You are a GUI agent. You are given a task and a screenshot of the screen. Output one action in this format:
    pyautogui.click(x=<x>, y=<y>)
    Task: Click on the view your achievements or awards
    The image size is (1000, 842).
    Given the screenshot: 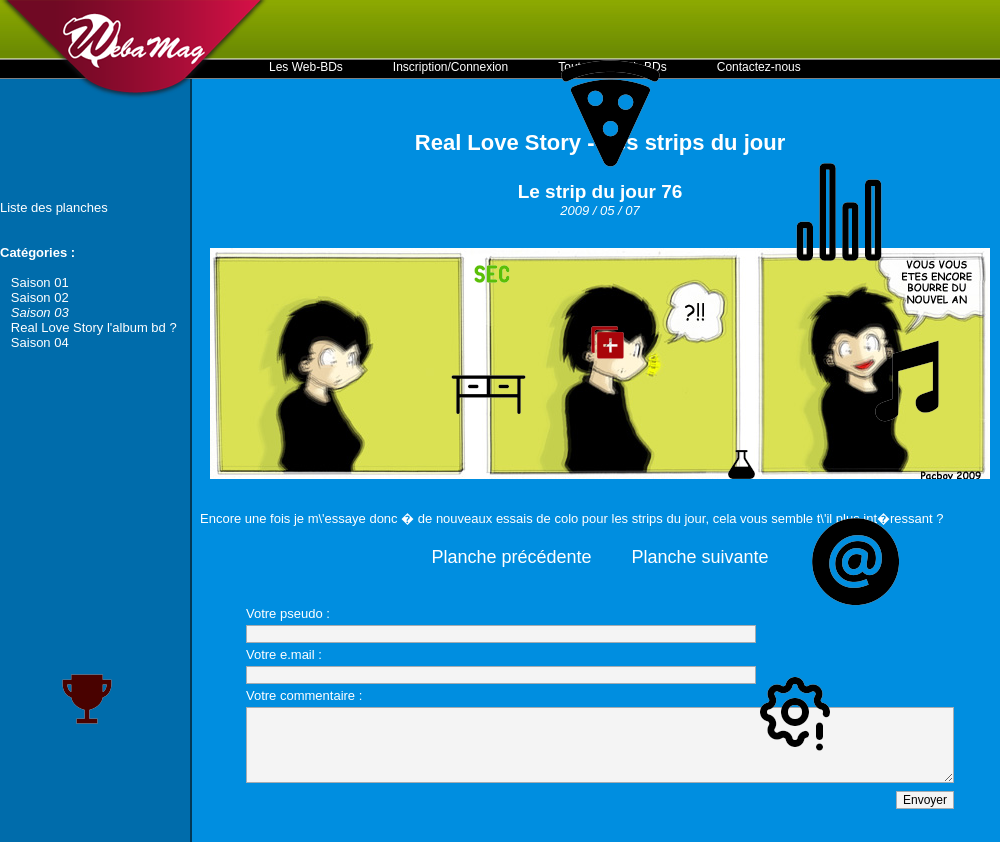 What is the action you would take?
    pyautogui.click(x=87, y=699)
    